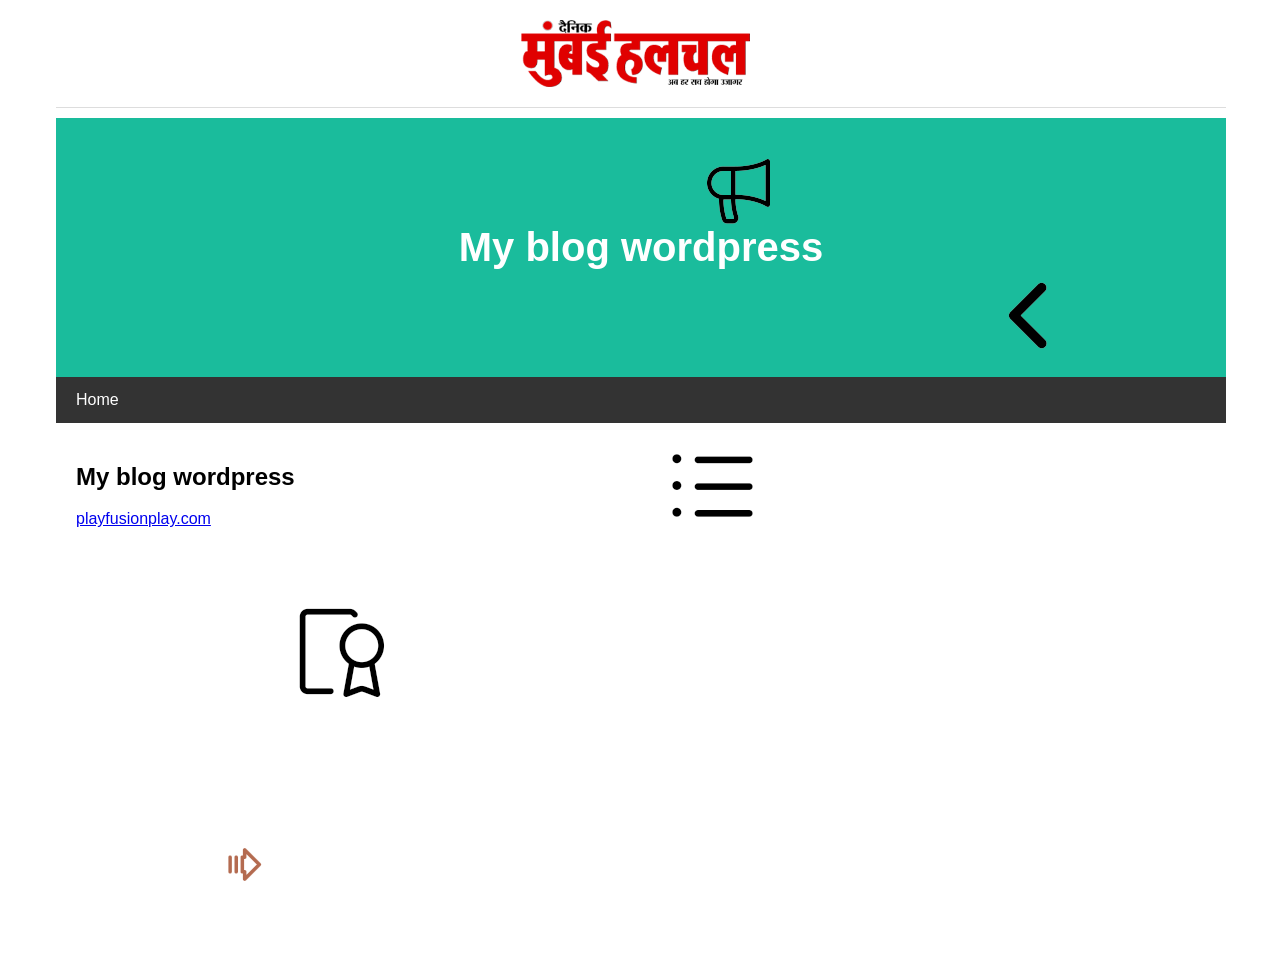  Describe the element at coordinates (338, 651) in the screenshot. I see `view certified or verified document` at that location.